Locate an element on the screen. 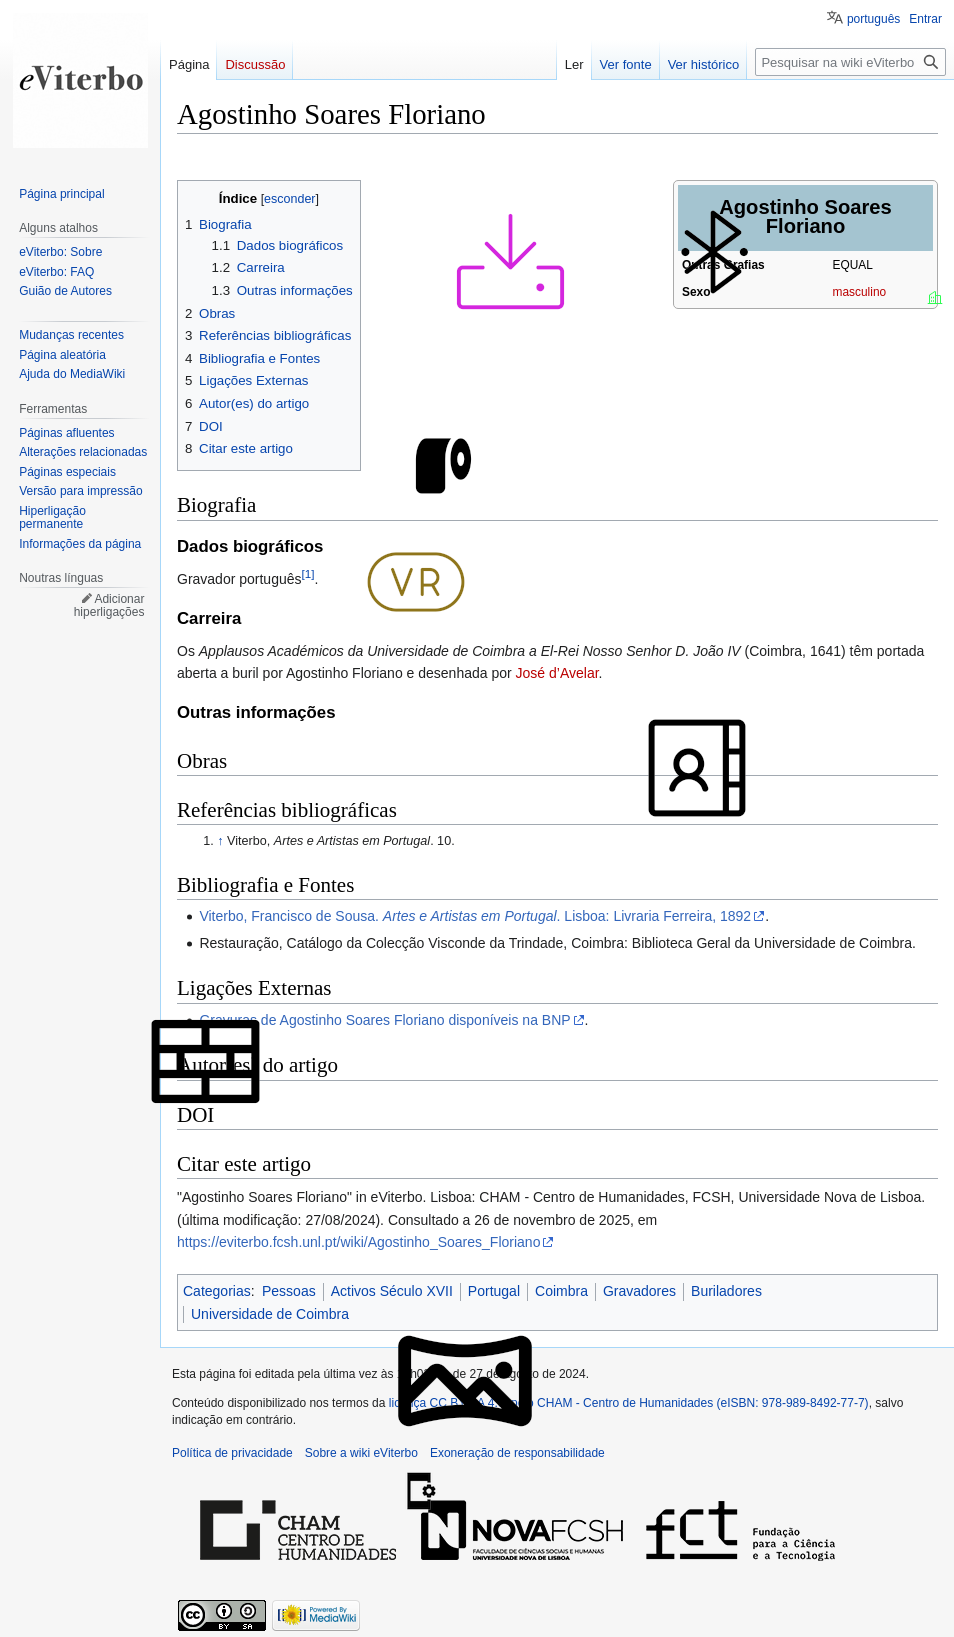  view panorama or wide-angle photos is located at coordinates (465, 1381).